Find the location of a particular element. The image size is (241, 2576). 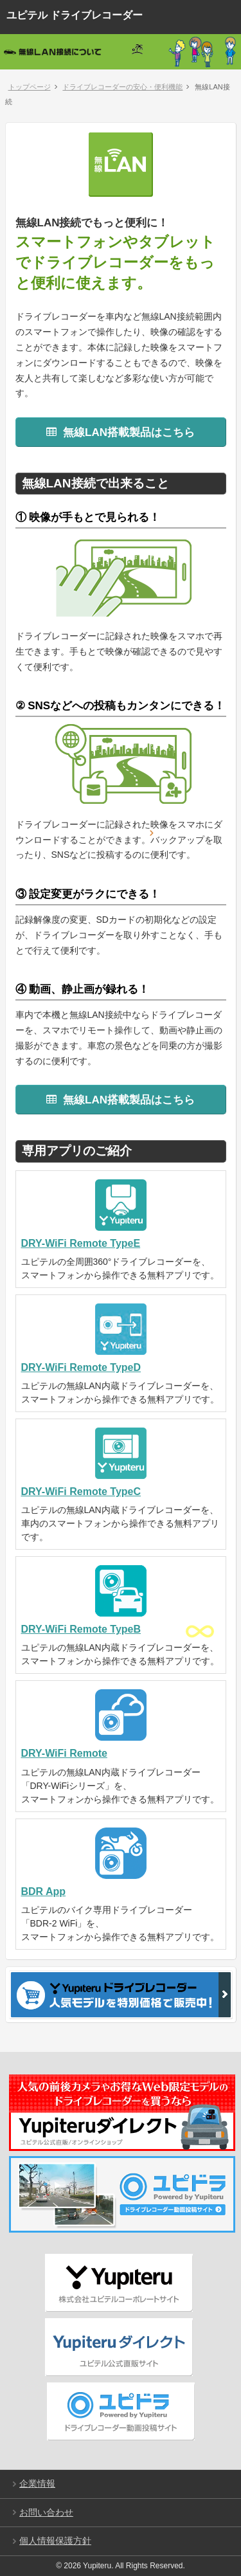

navigate to the next item or screen is located at coordinates (151, 833).